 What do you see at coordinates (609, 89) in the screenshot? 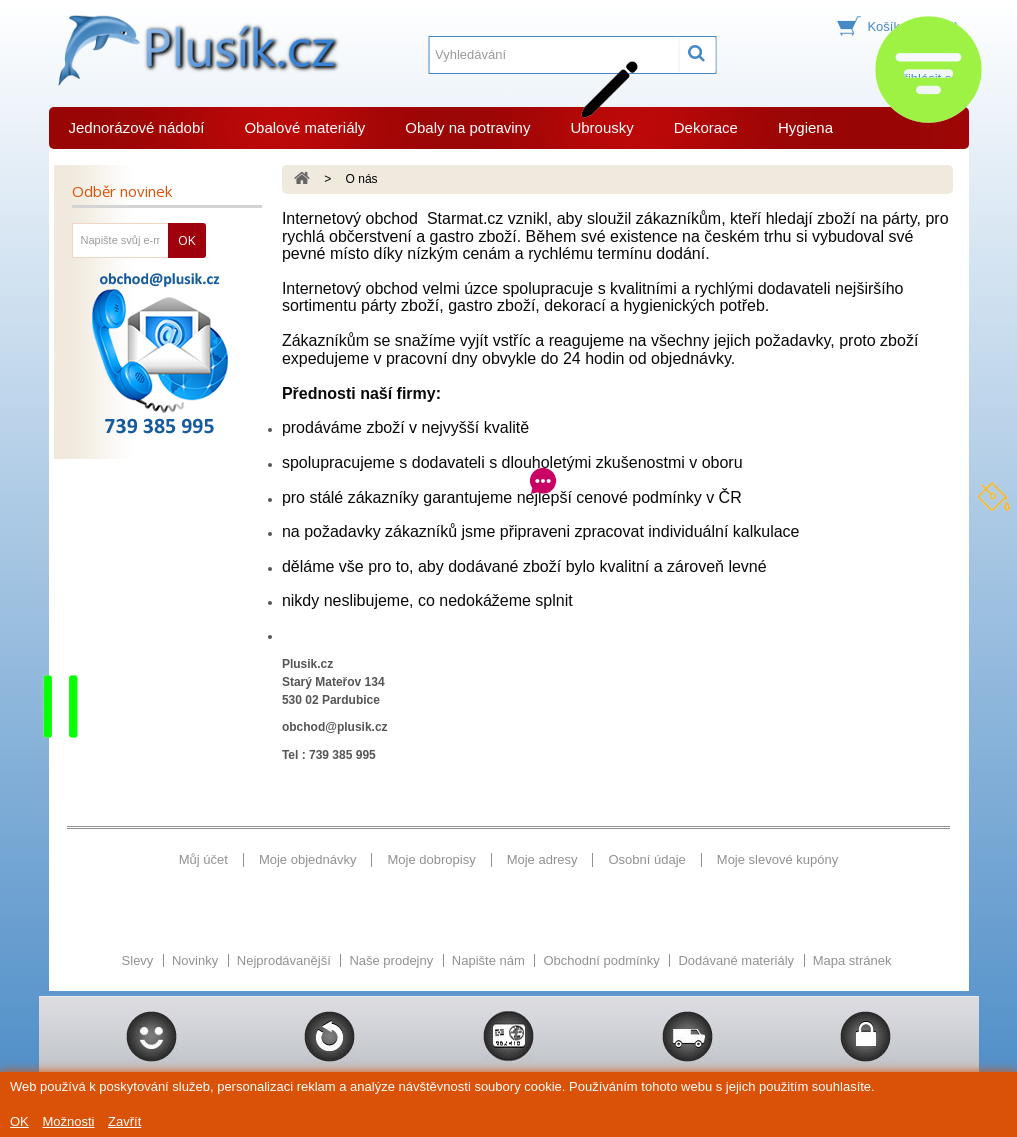
I see `edit content or text` at bounding box center [609, 89].